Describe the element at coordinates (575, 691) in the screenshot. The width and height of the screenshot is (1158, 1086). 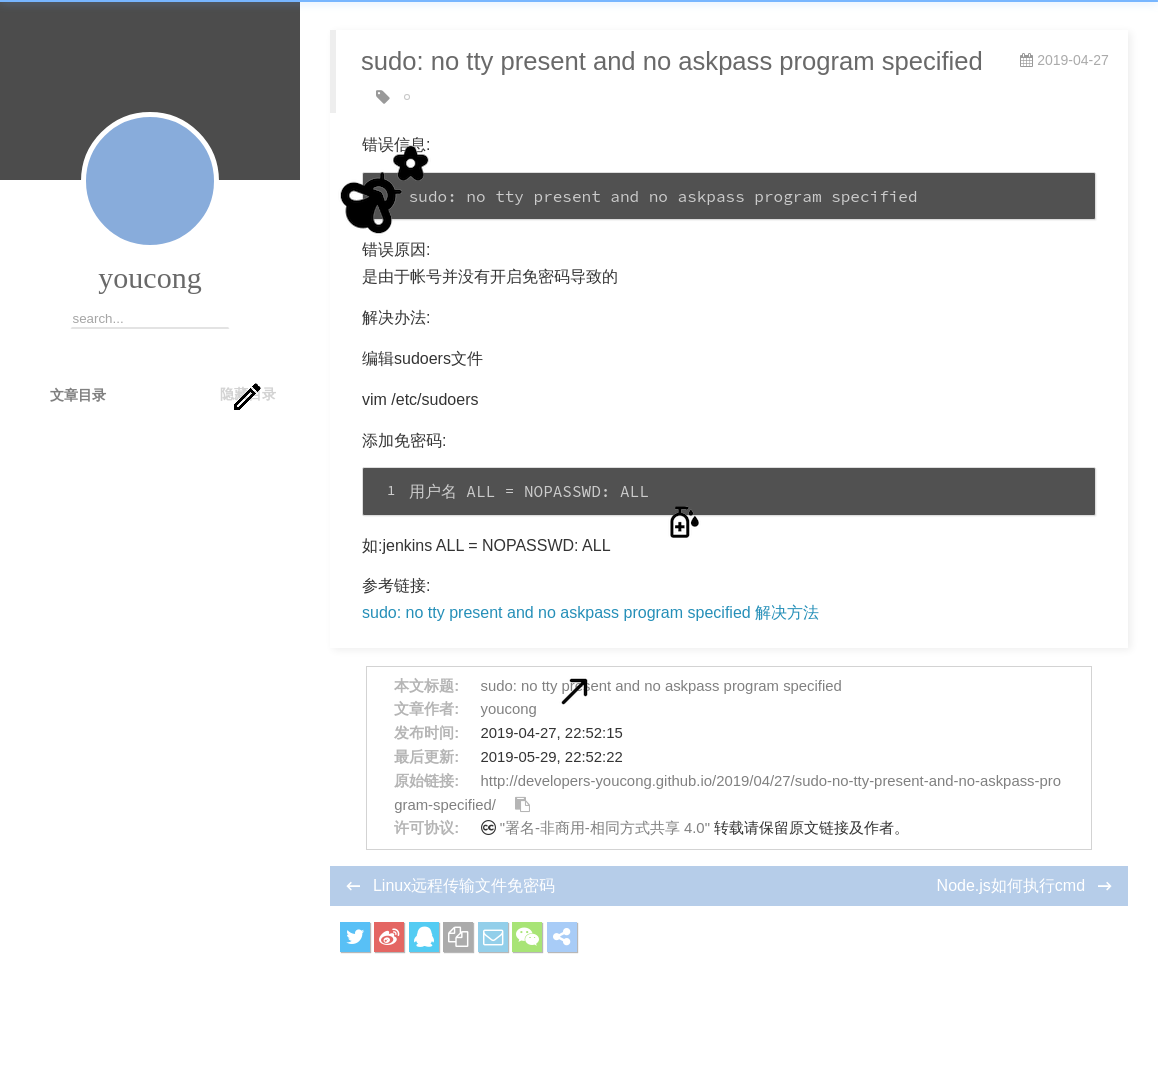
I see `open link in new tab or window` at that location.